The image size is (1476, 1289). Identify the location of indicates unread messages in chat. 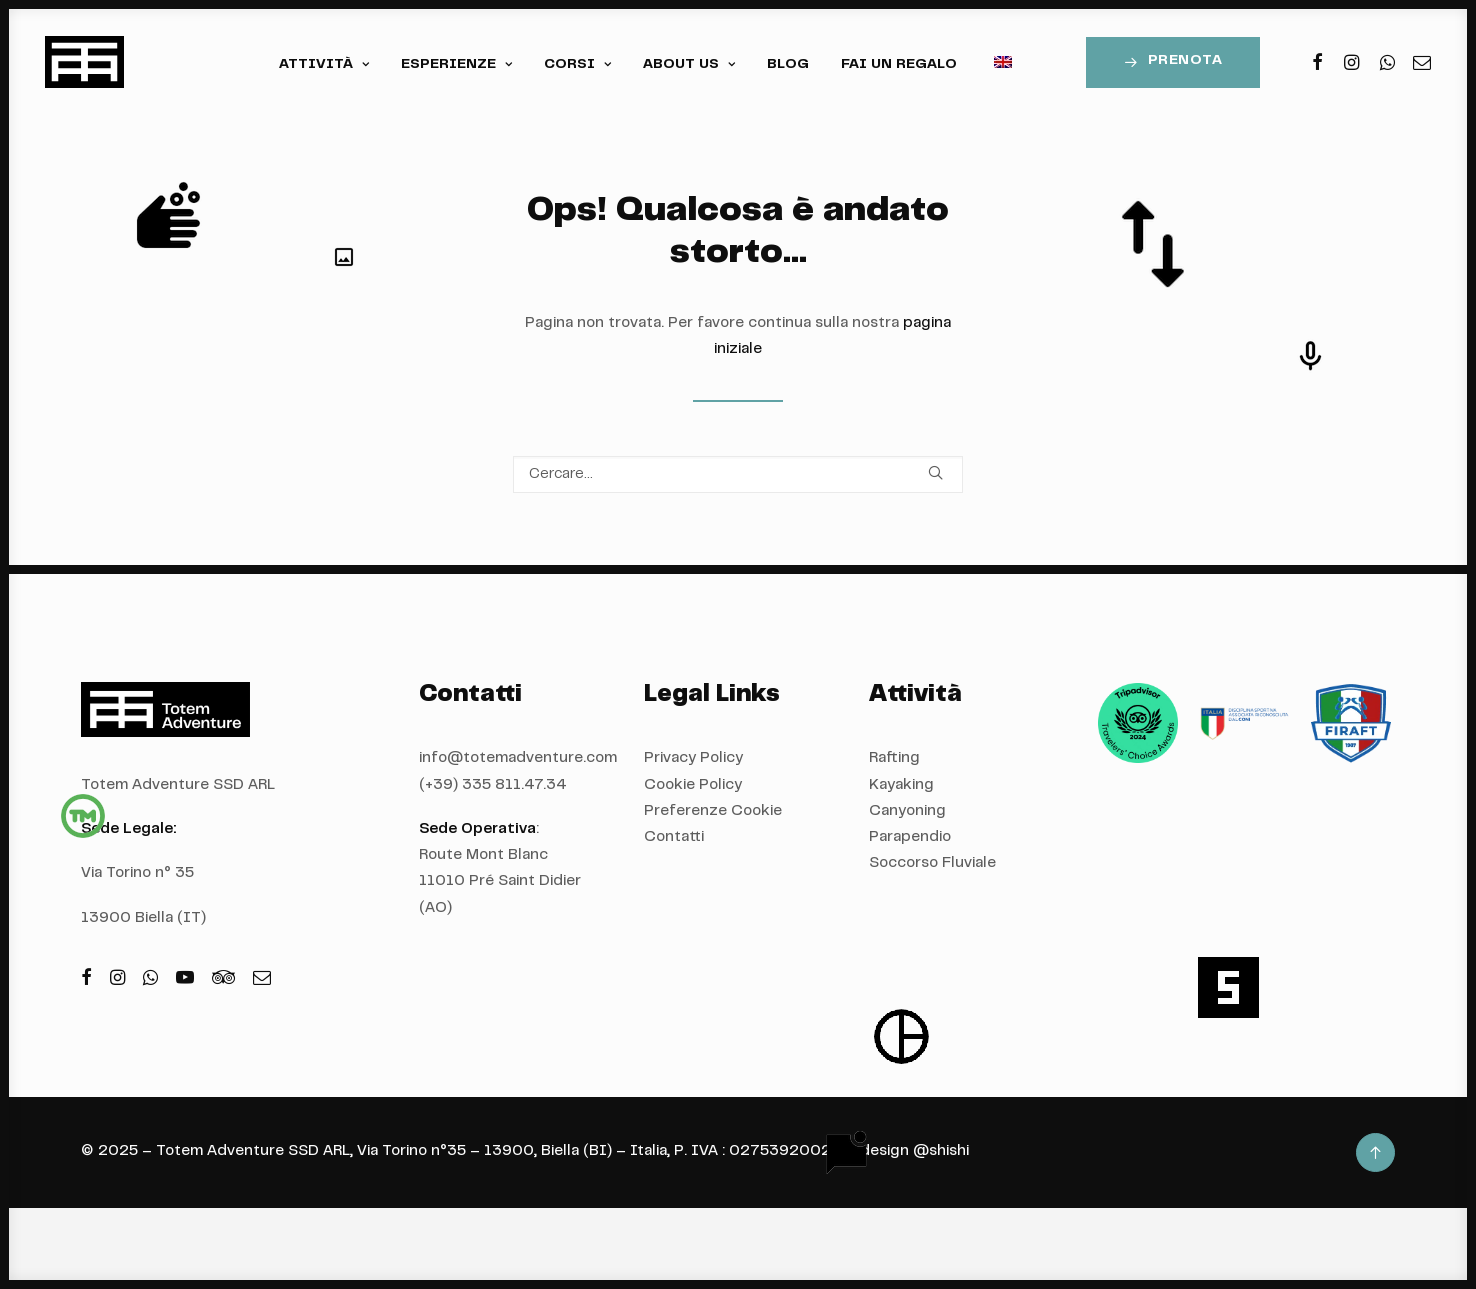
(846, 1154).